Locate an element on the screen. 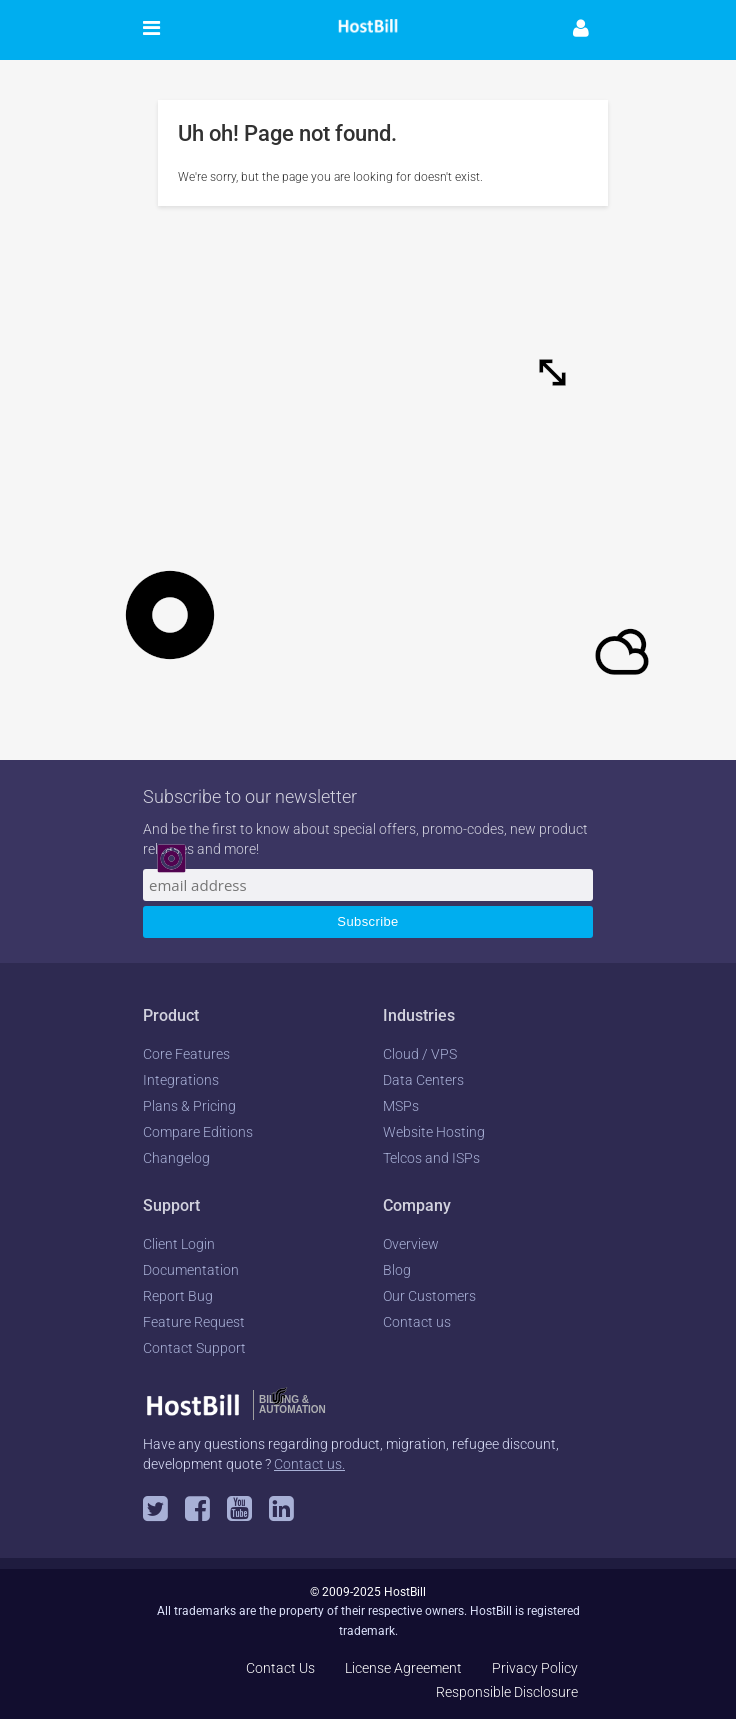 This screenshot has width=736, height=1719. Air China airline logo is located at coordinates (279, 1396).